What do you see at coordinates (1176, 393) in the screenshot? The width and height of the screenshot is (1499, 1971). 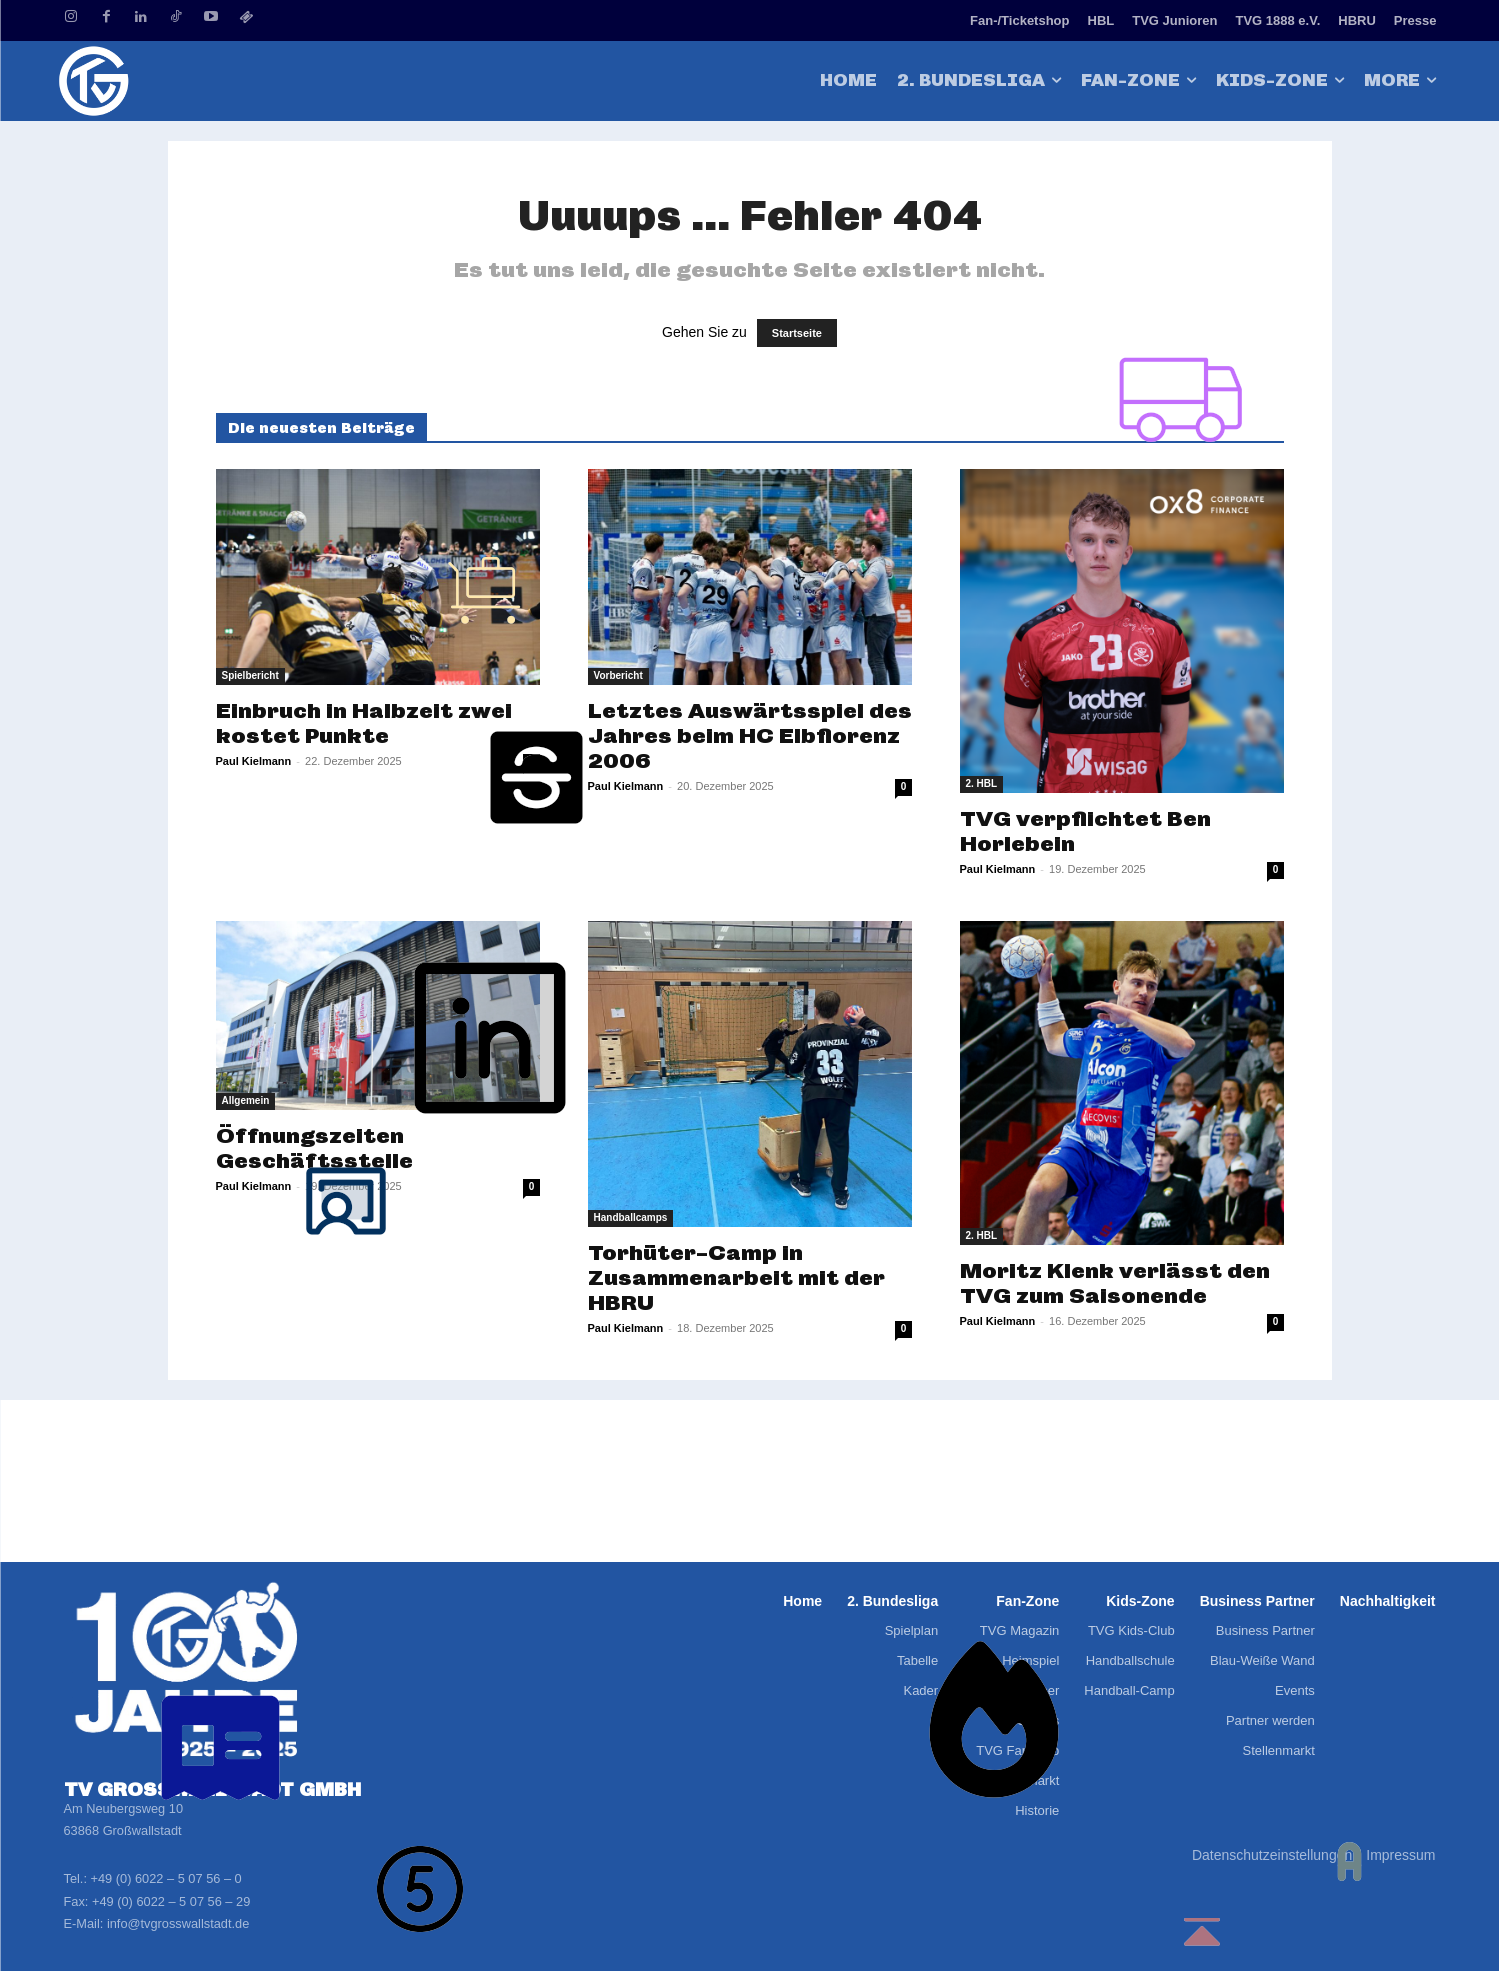 I see `track your delivery or shipment` at bounding box center [1176, 393].